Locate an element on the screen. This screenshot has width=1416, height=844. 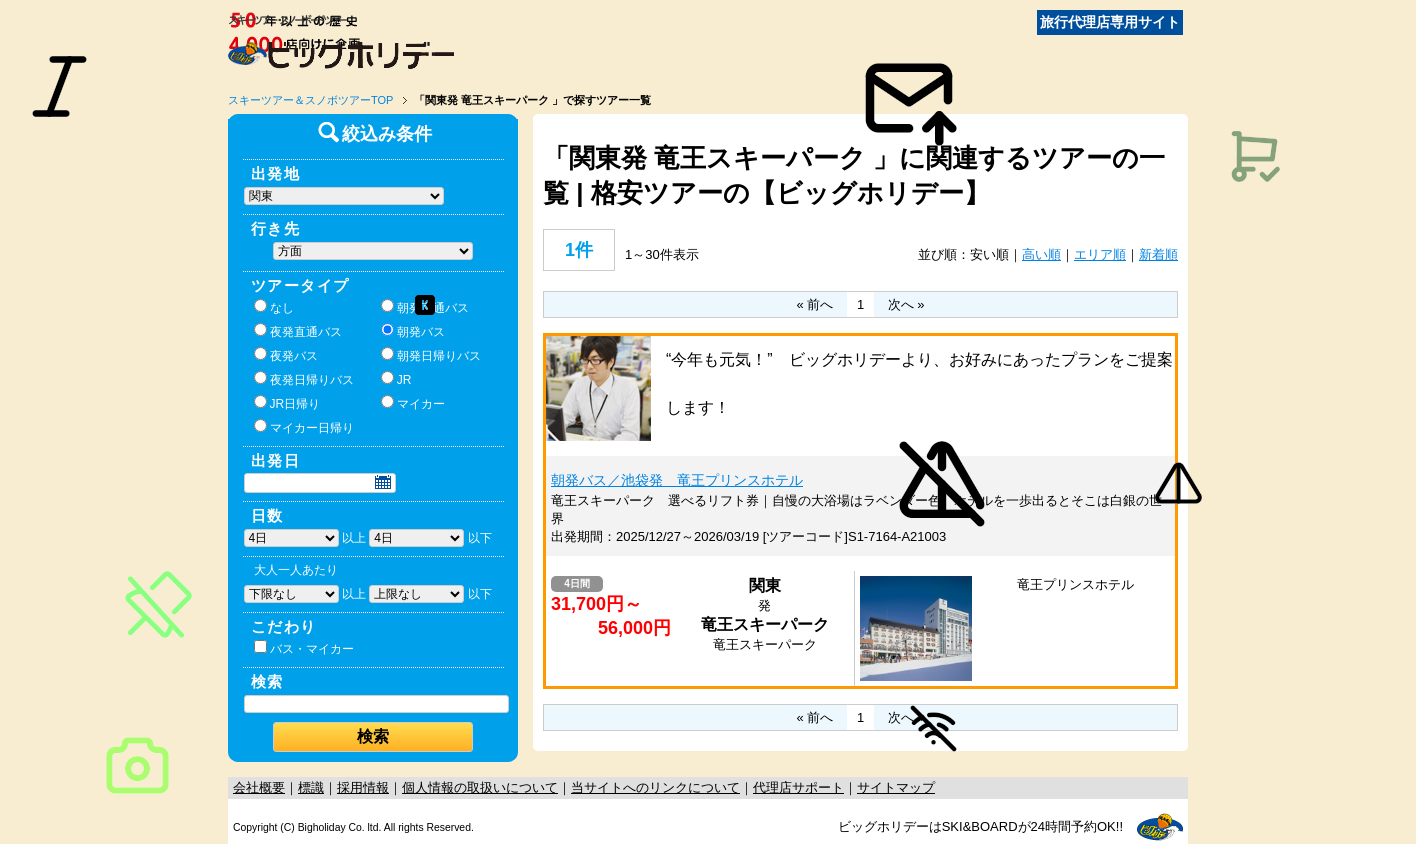
hide details or additional information is located at coordinates (942, 484).